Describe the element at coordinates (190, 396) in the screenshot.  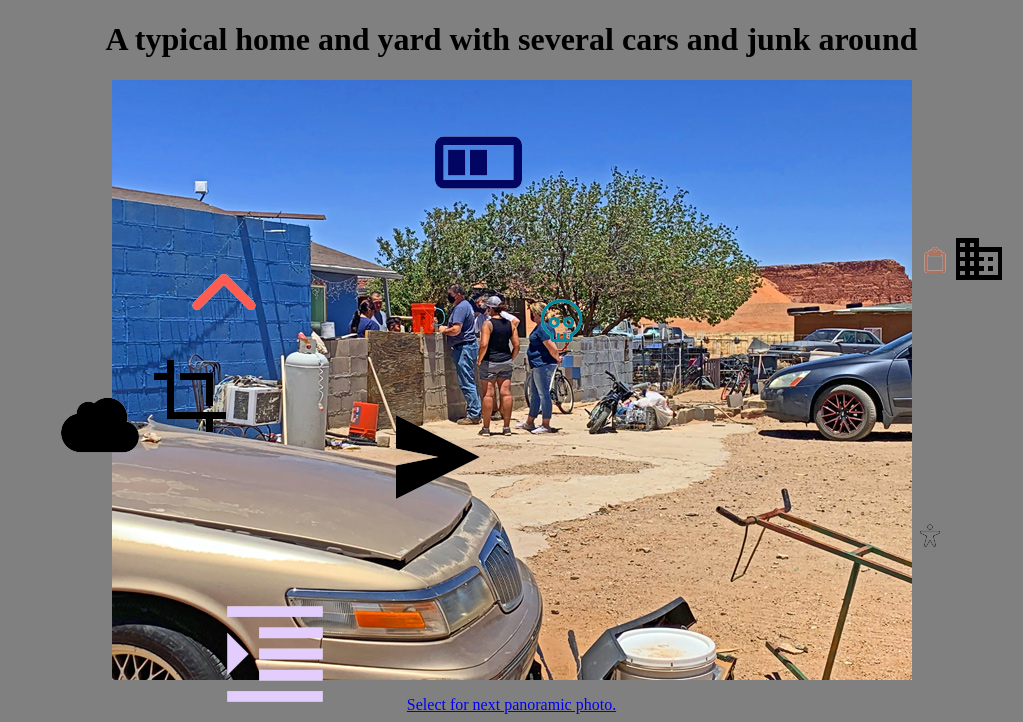
I see `crop an image` at that location.